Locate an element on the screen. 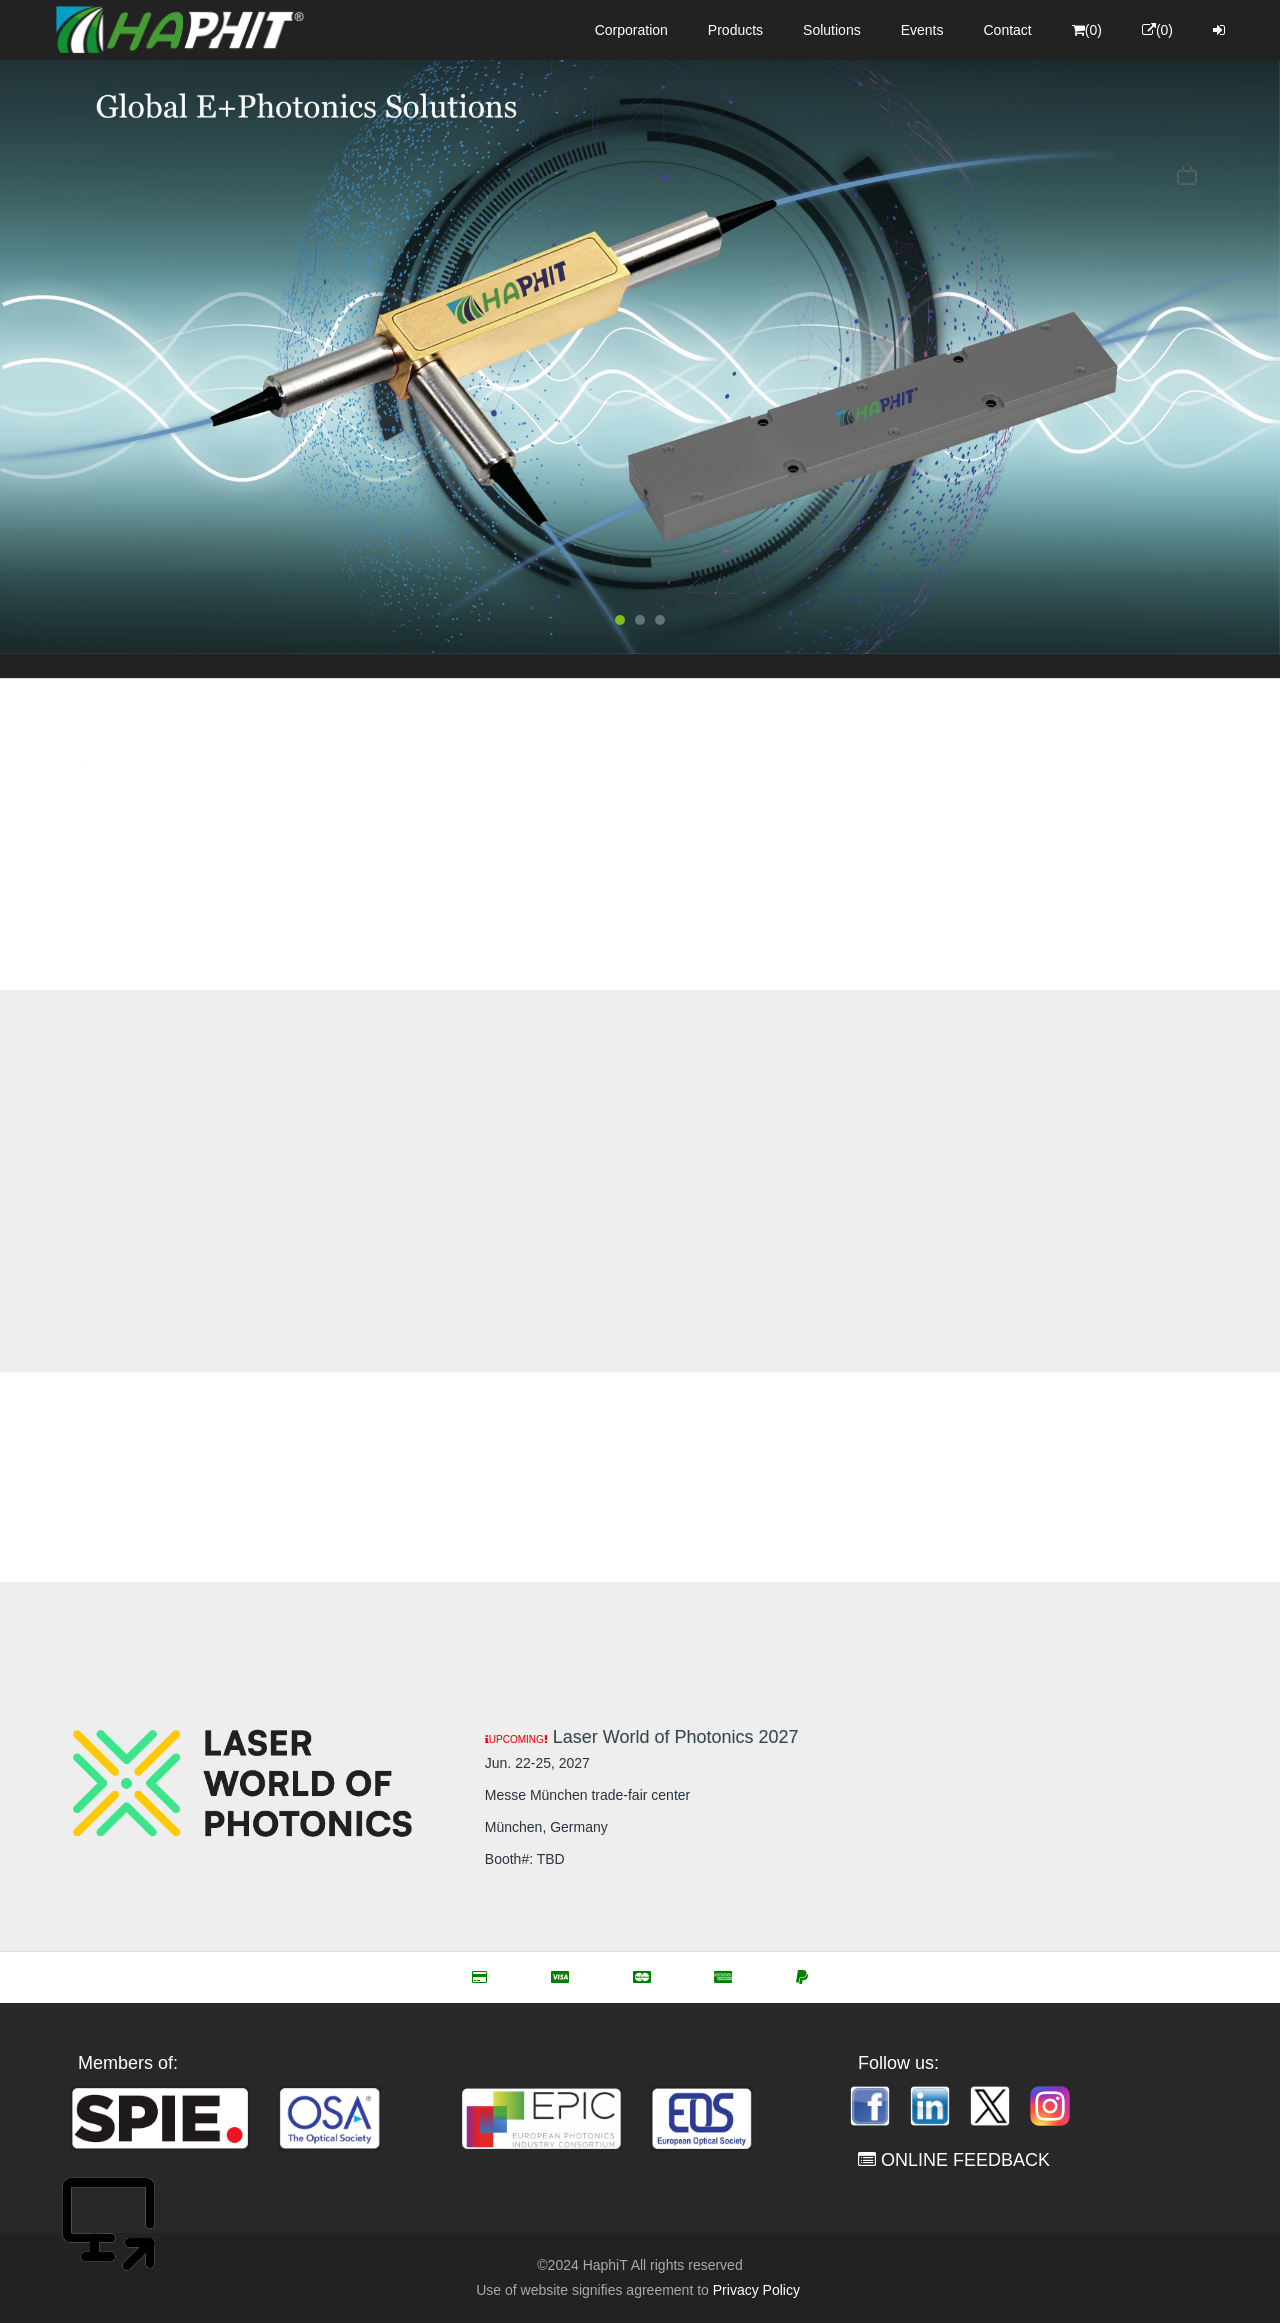  lock or secure this item is located at coordinates (1187, 175).